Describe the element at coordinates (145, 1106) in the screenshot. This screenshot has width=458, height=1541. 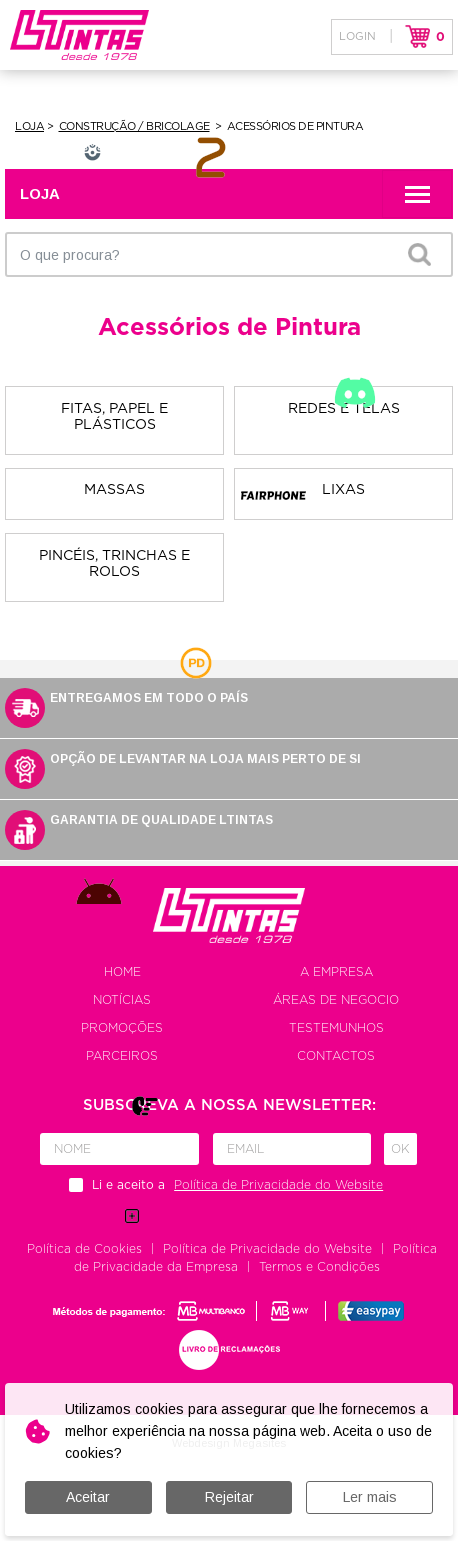
I see `indicates next step or continue forward` at that location.